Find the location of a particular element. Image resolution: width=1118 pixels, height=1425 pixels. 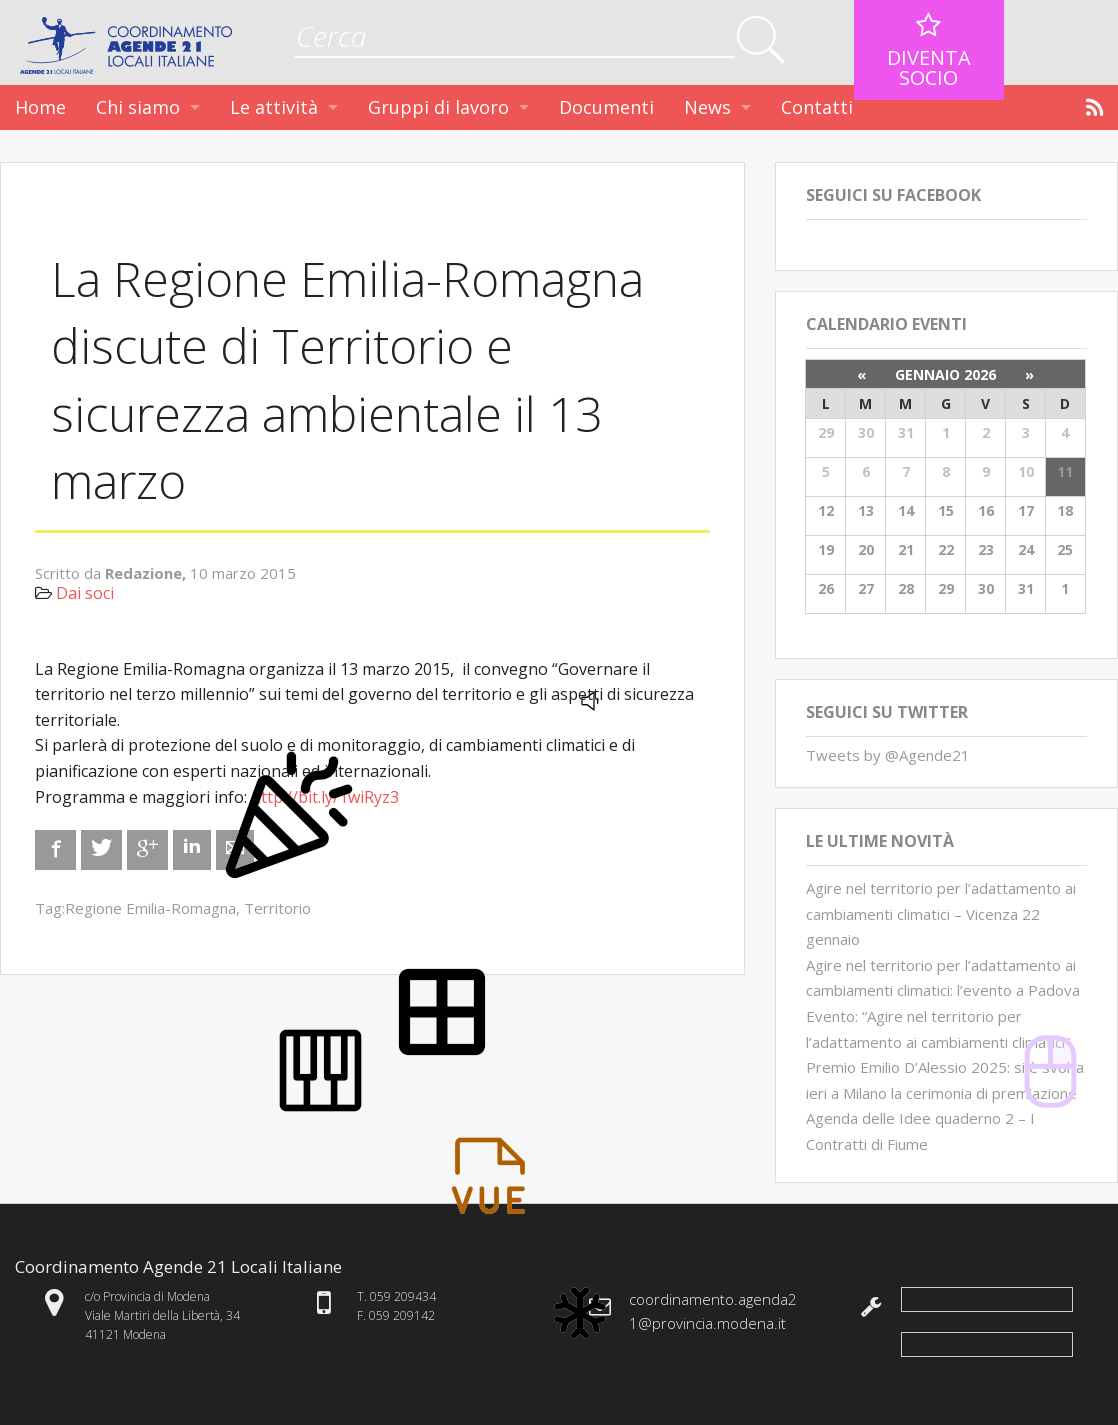

vue.js file type indicator is located at coordinates (490, 1179).